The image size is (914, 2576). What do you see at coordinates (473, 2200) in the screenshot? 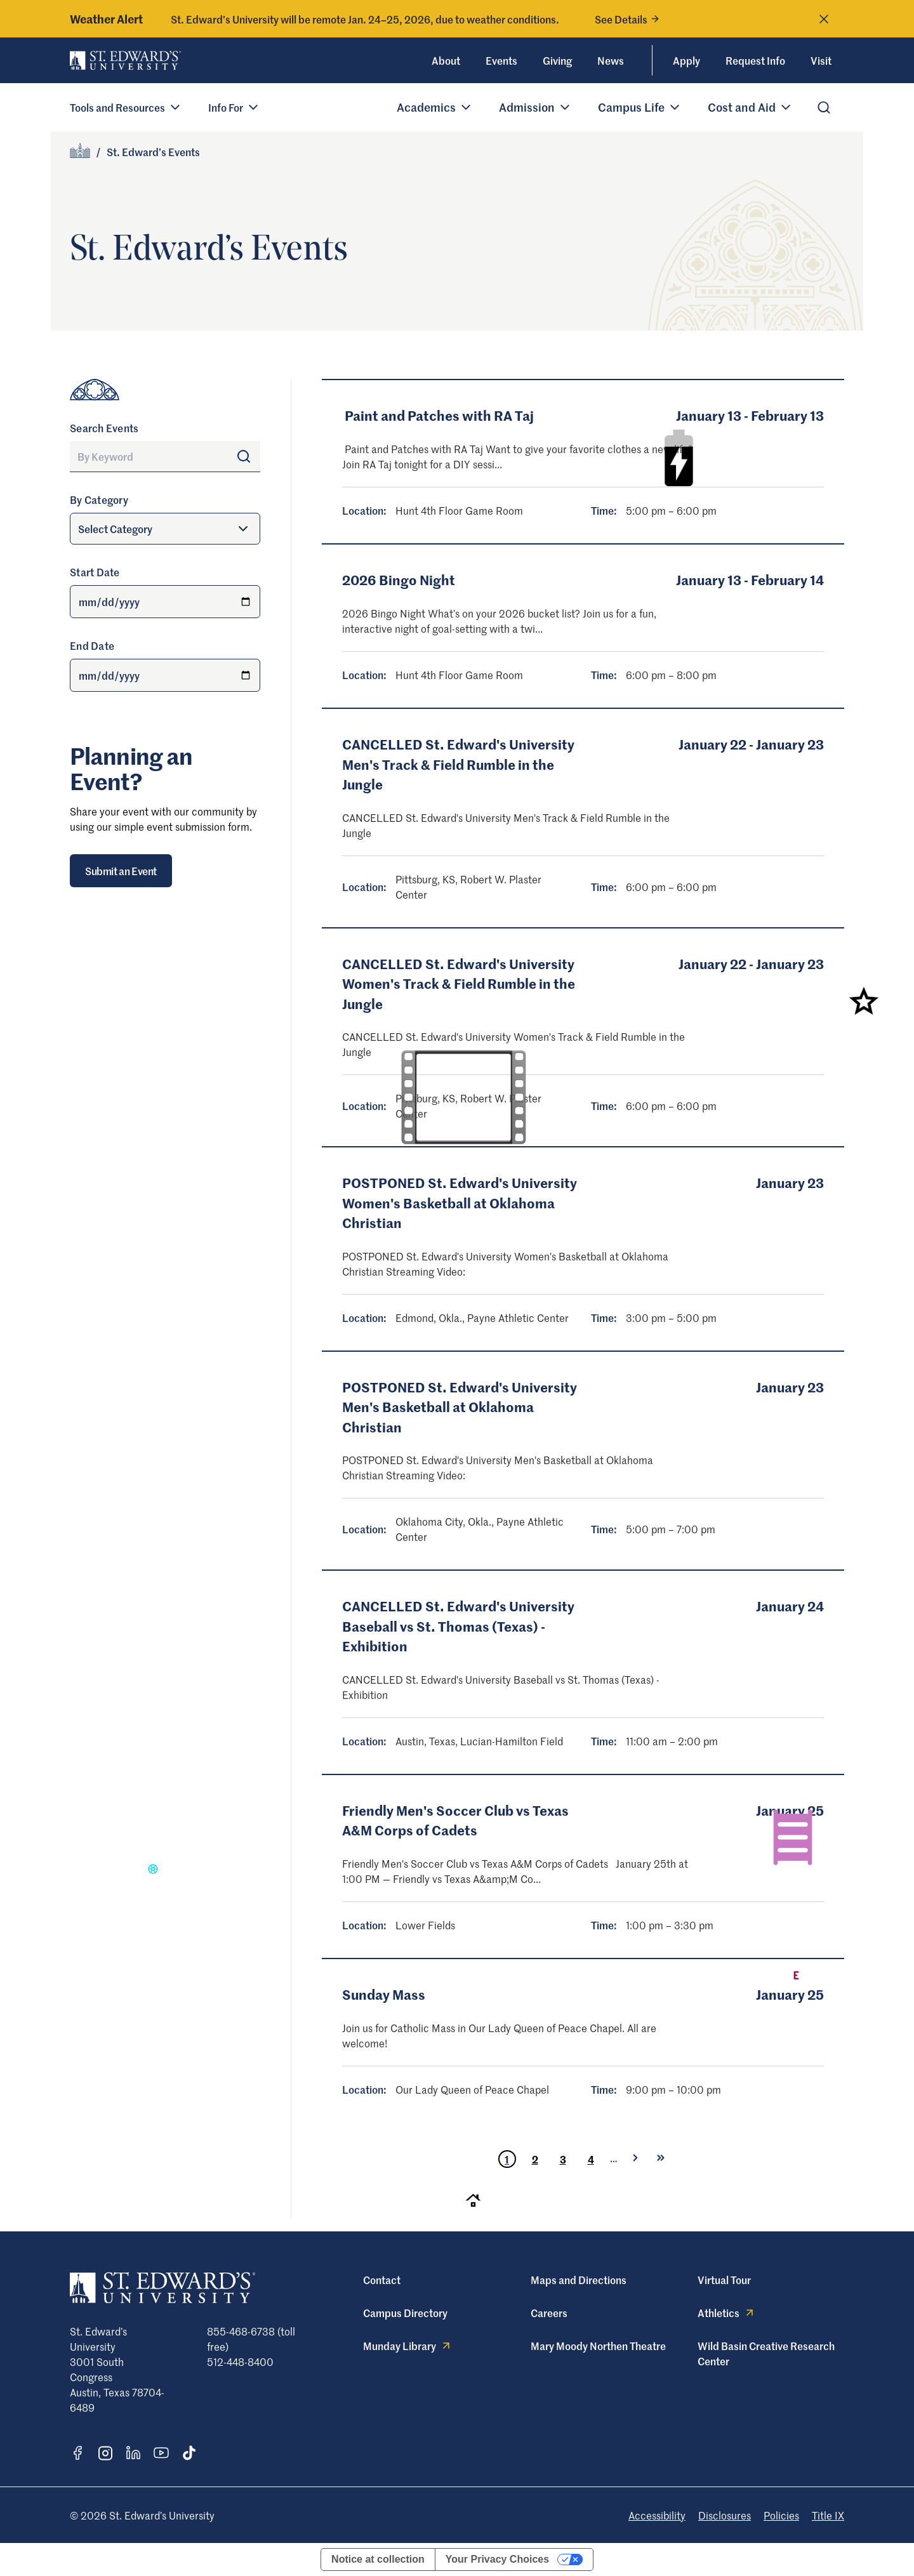
I see `access home or housing services` at bounding box center [473, 2200].